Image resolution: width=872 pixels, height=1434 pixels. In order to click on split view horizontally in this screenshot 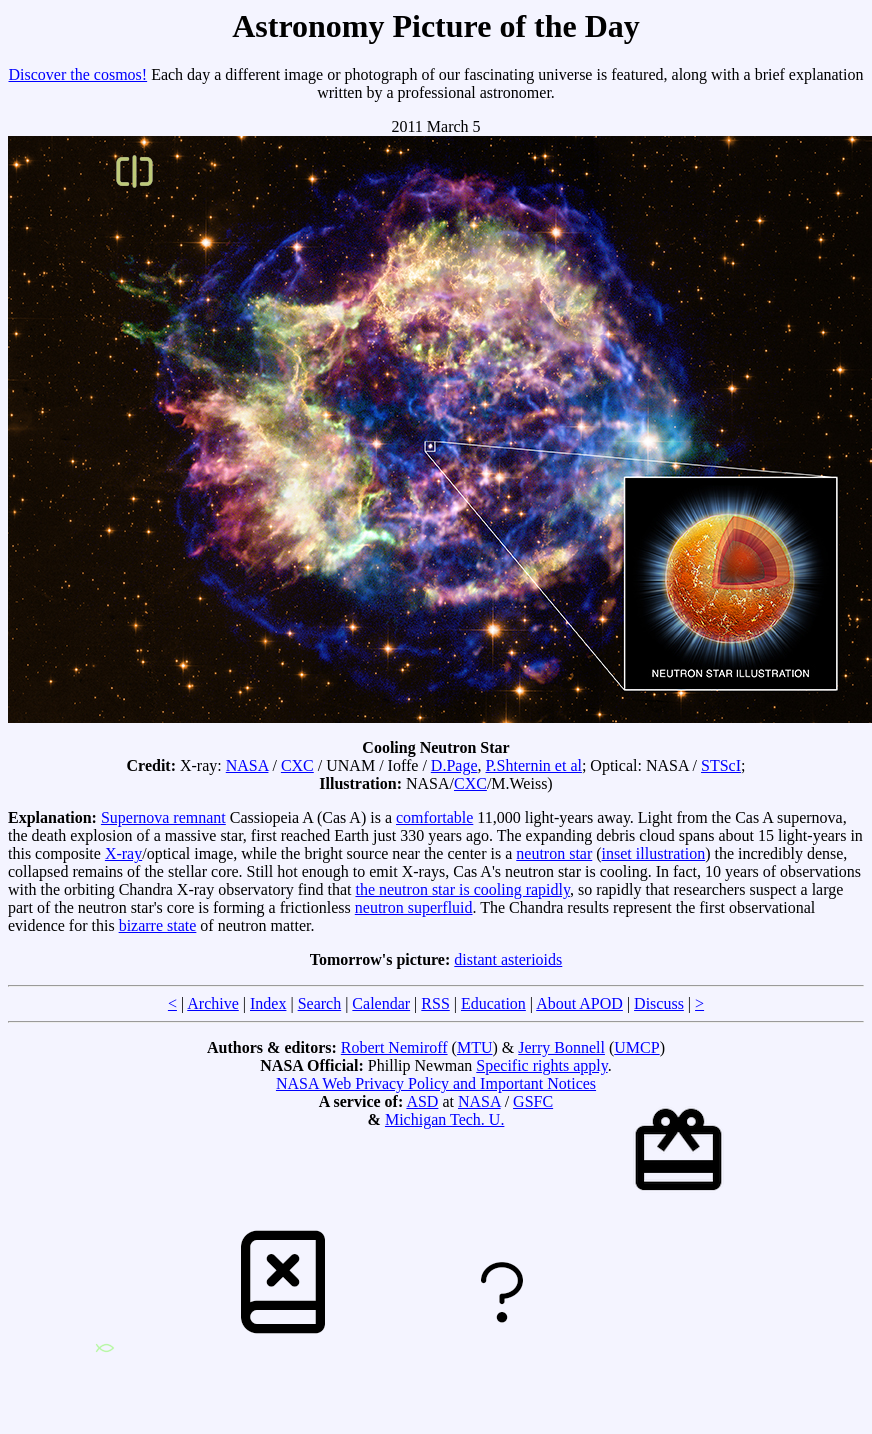, I will do `click(134, 171)`.